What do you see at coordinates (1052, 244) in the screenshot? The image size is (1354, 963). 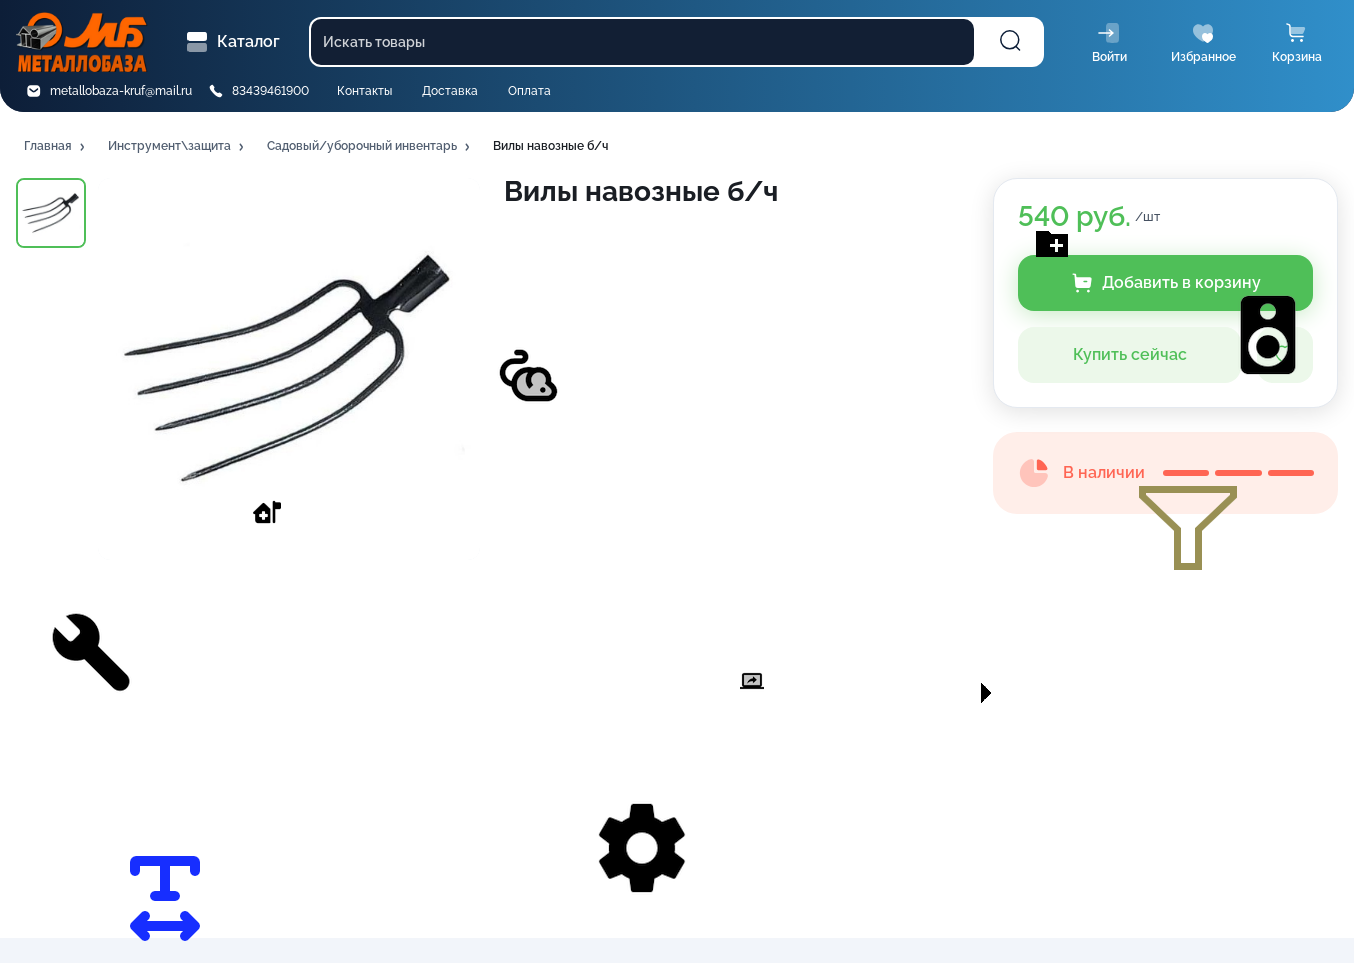 I see `create a new folder` at bounding box center [1052, 244].